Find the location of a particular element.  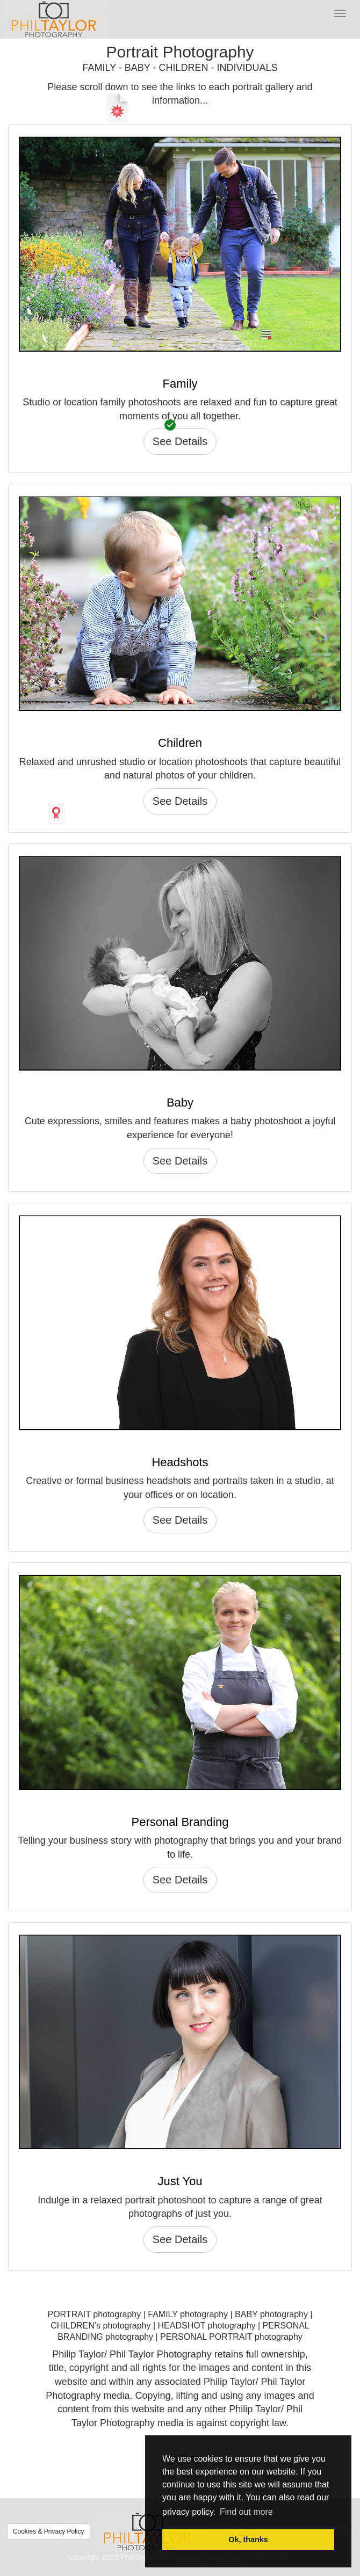

a pkcs7 certificate file or security credential is located at coordinates (56, 813).